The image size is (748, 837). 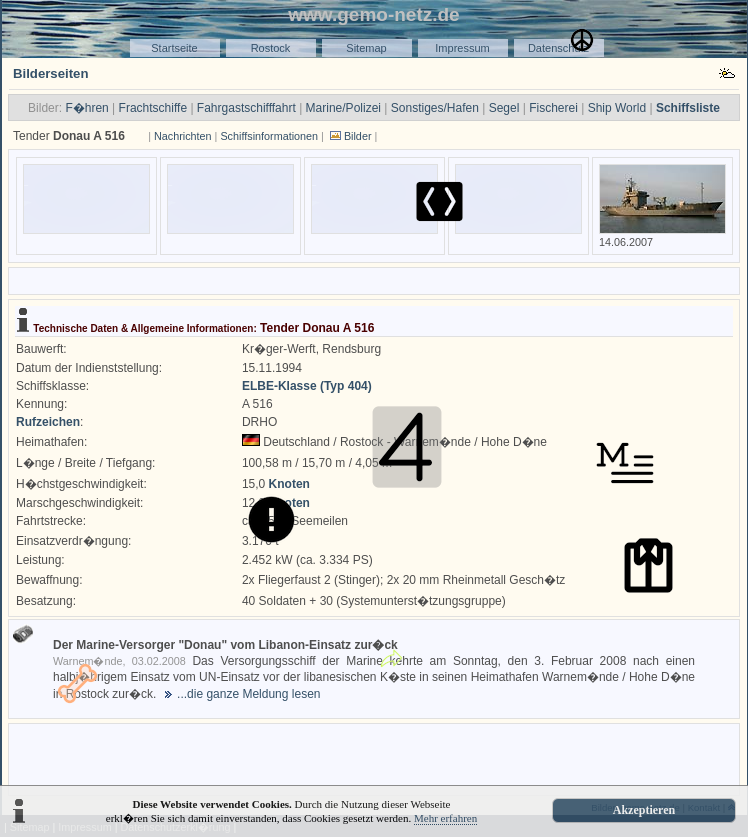 What do you see at coordinates (625, 463) in the screenshot?
I see `read article on medium` at bounding box center [625, 463].